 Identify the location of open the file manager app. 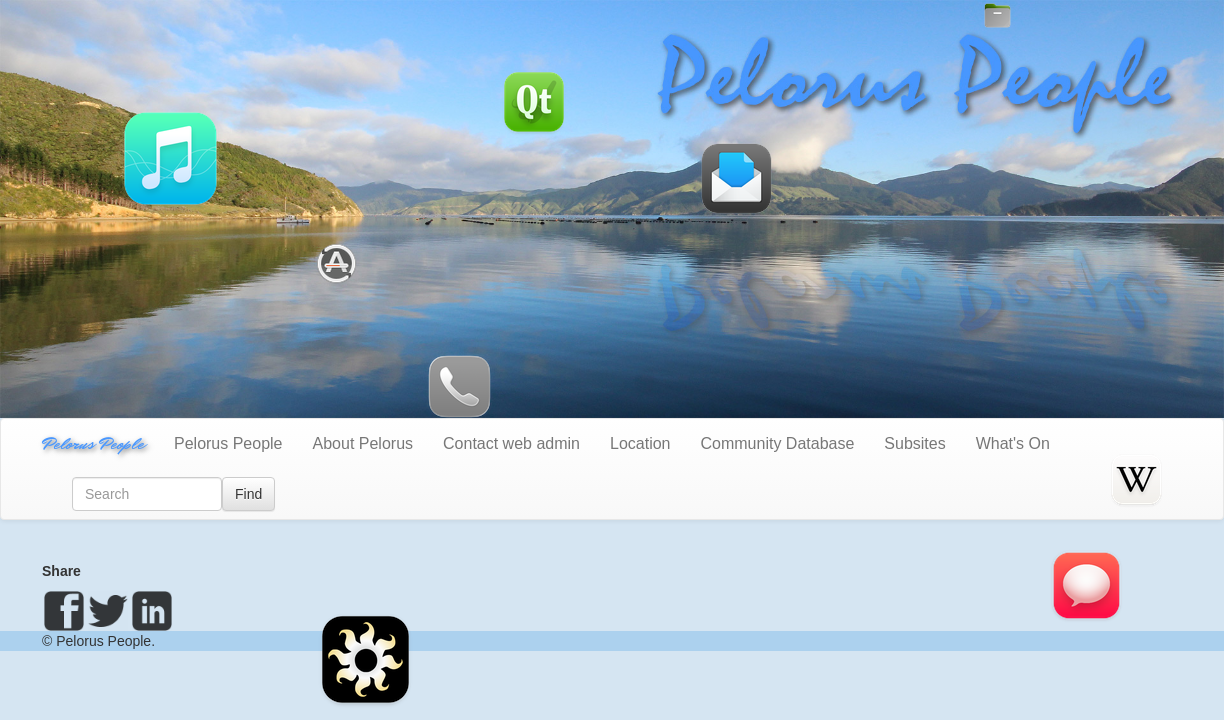
(997, 15).